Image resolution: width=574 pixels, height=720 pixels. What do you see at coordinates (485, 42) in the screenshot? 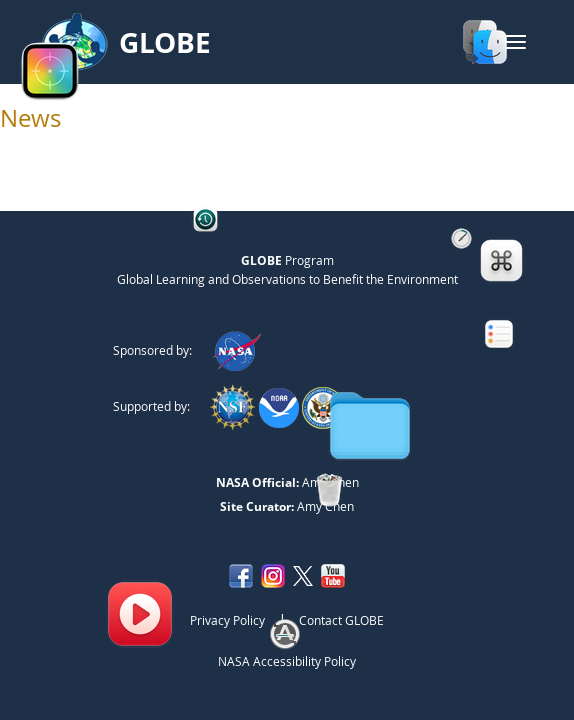
I see `launch migration assistant to transfer data from another mac` at bounding box center [485, 42].